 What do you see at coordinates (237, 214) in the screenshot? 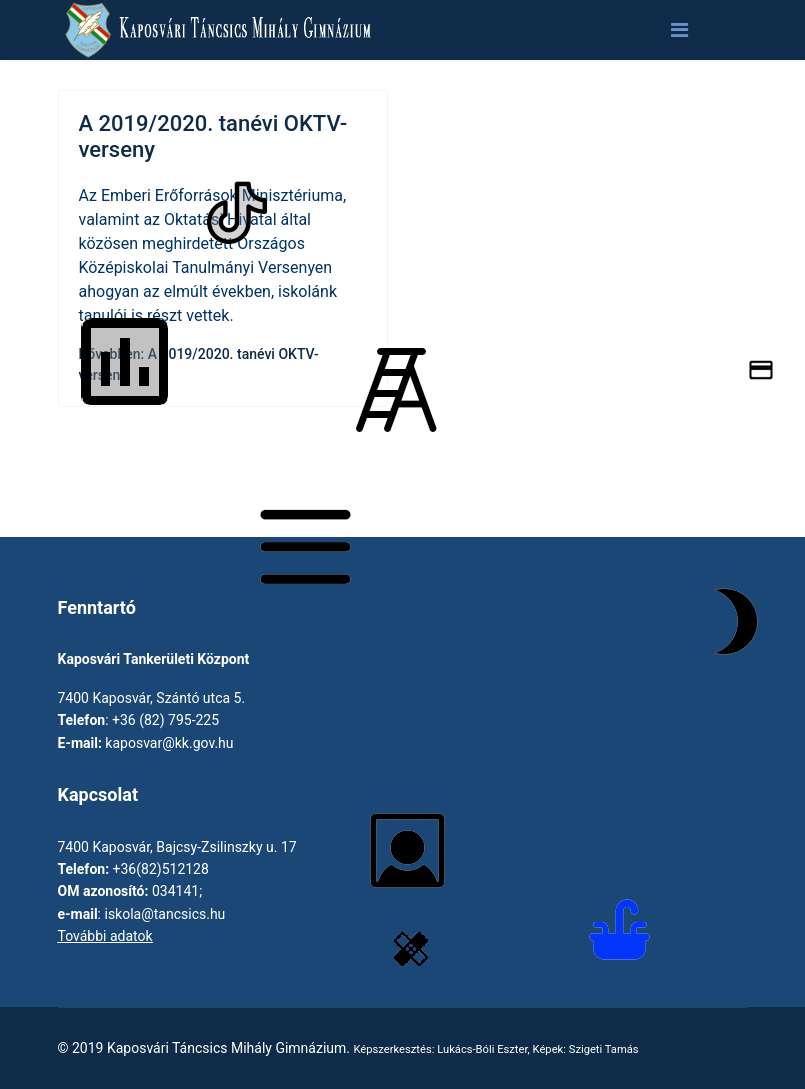
I see `open TikTok app` at bounding box center [237, 214].